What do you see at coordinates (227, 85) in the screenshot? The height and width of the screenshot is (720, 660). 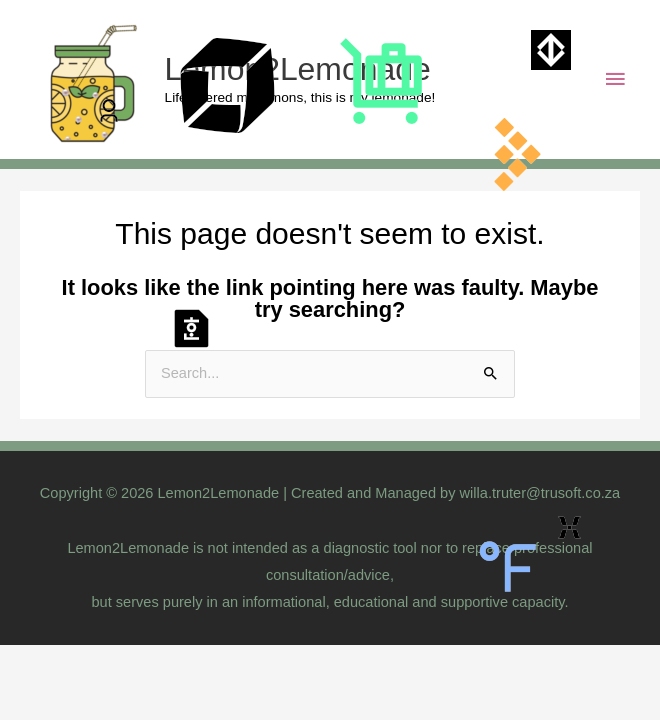 I see `dynatrace application or service integration` at bounding box center [227, 85].